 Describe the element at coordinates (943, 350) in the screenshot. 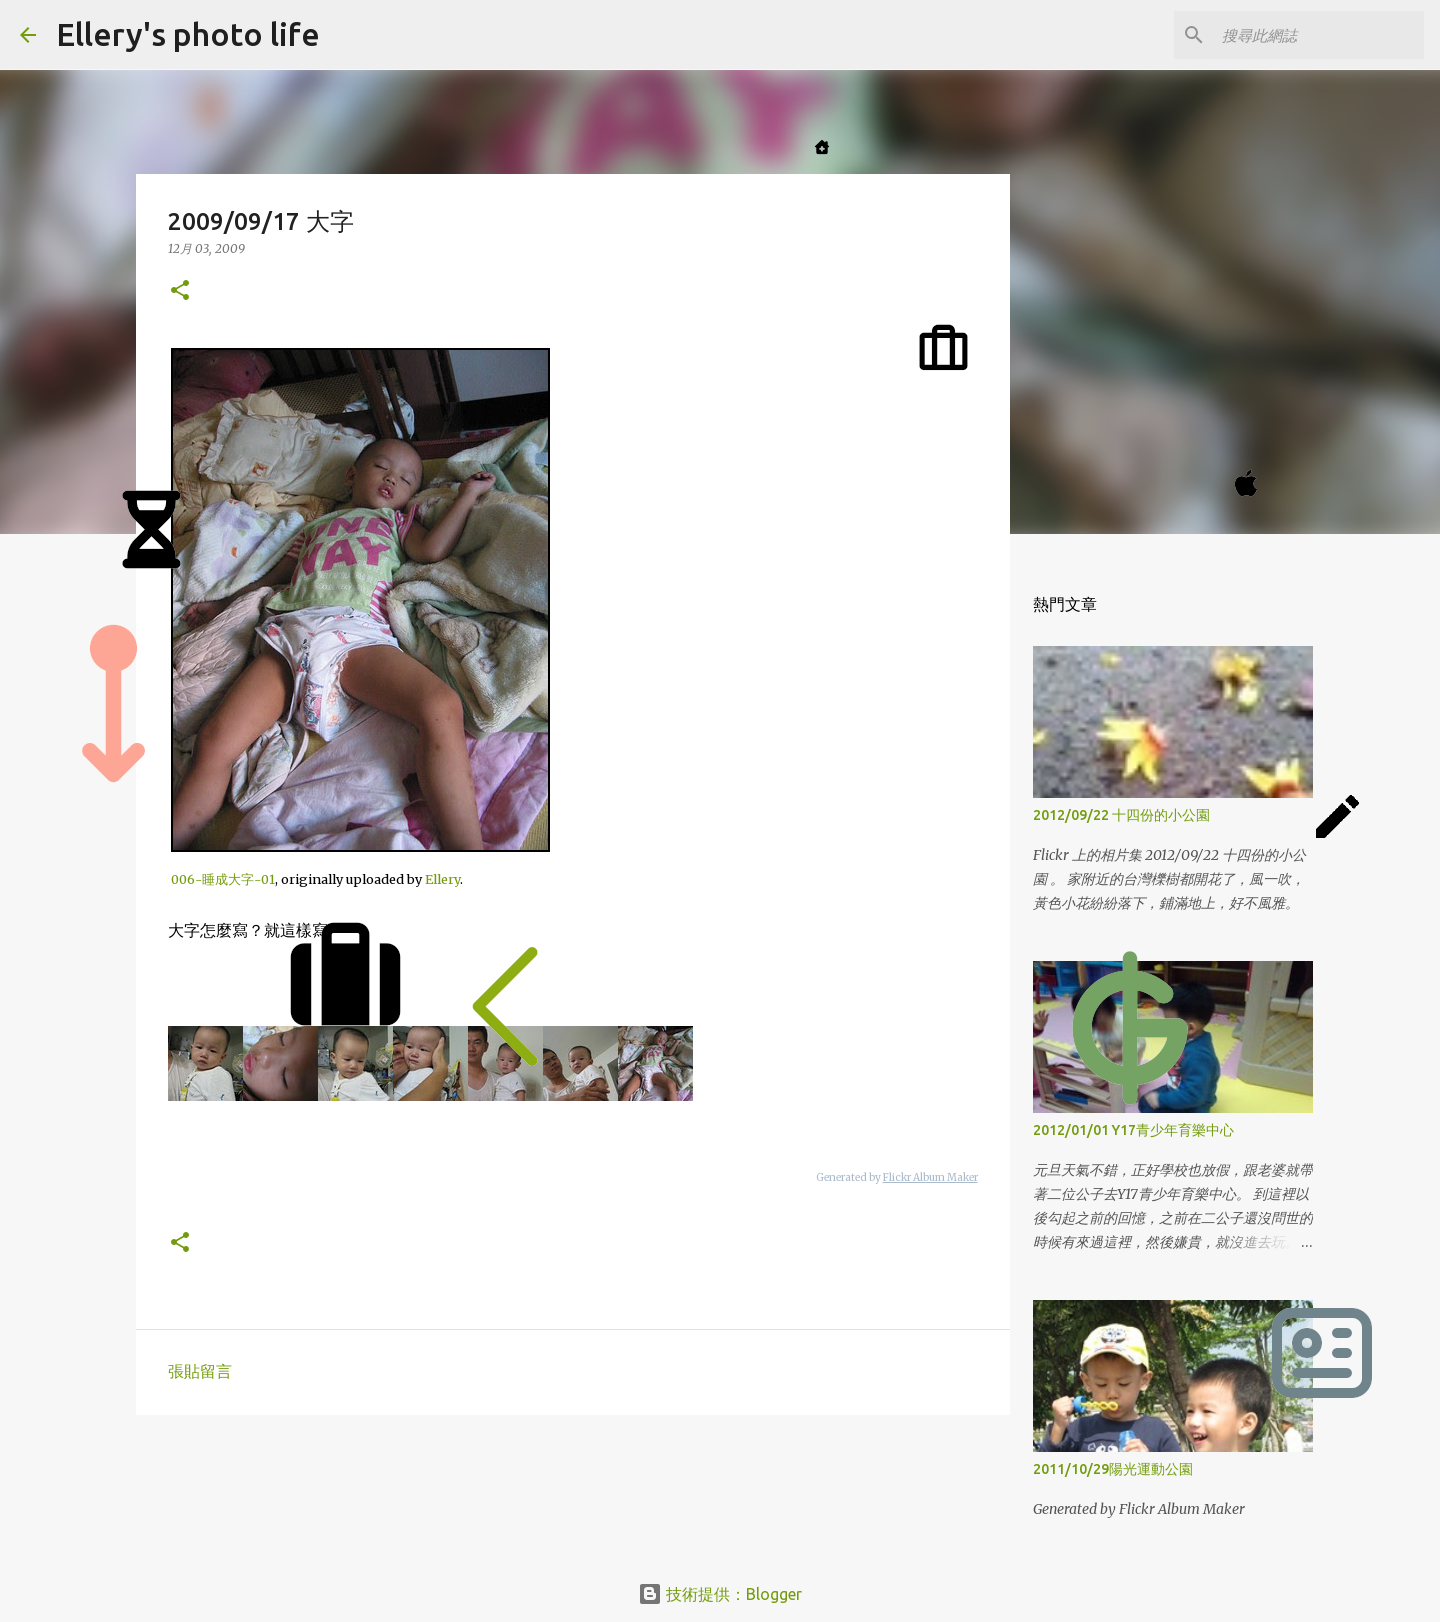

I see `access travel or trip planning features` at that location.